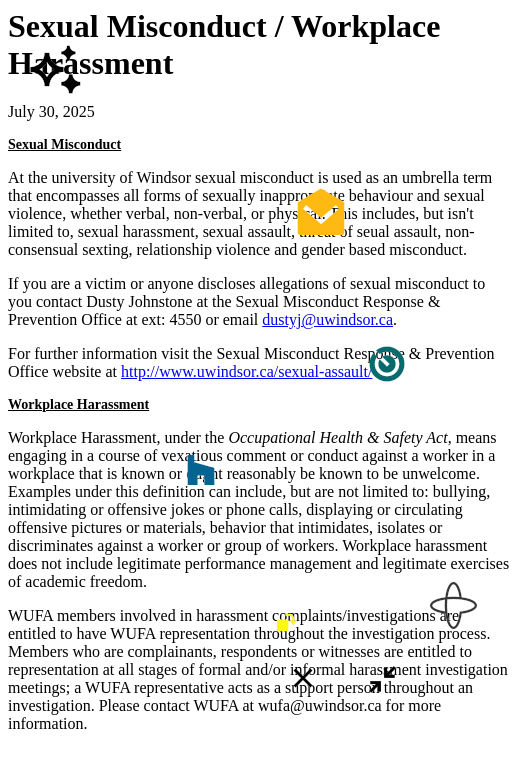 This screenshot has height=783, width=518. What do you see at coordinates (56, 69) in the screenshot?
I see `indicates AI-generated or enhanced content` at bounding box center [56, 69].